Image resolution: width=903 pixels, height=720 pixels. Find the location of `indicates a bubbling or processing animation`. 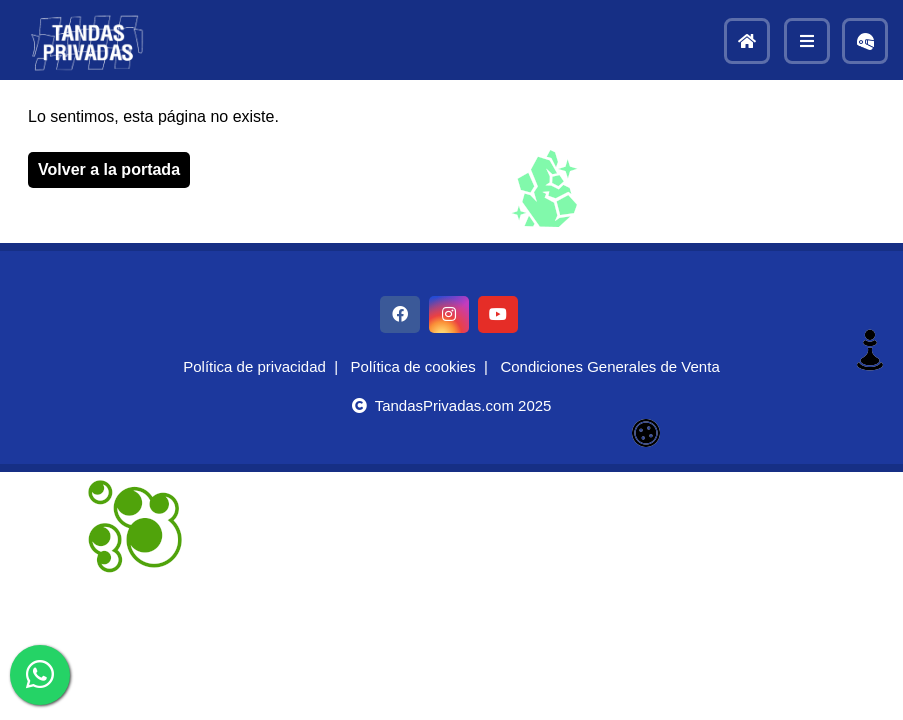

indicates a bubbling or processing animation is located at coordinates (135, 526).